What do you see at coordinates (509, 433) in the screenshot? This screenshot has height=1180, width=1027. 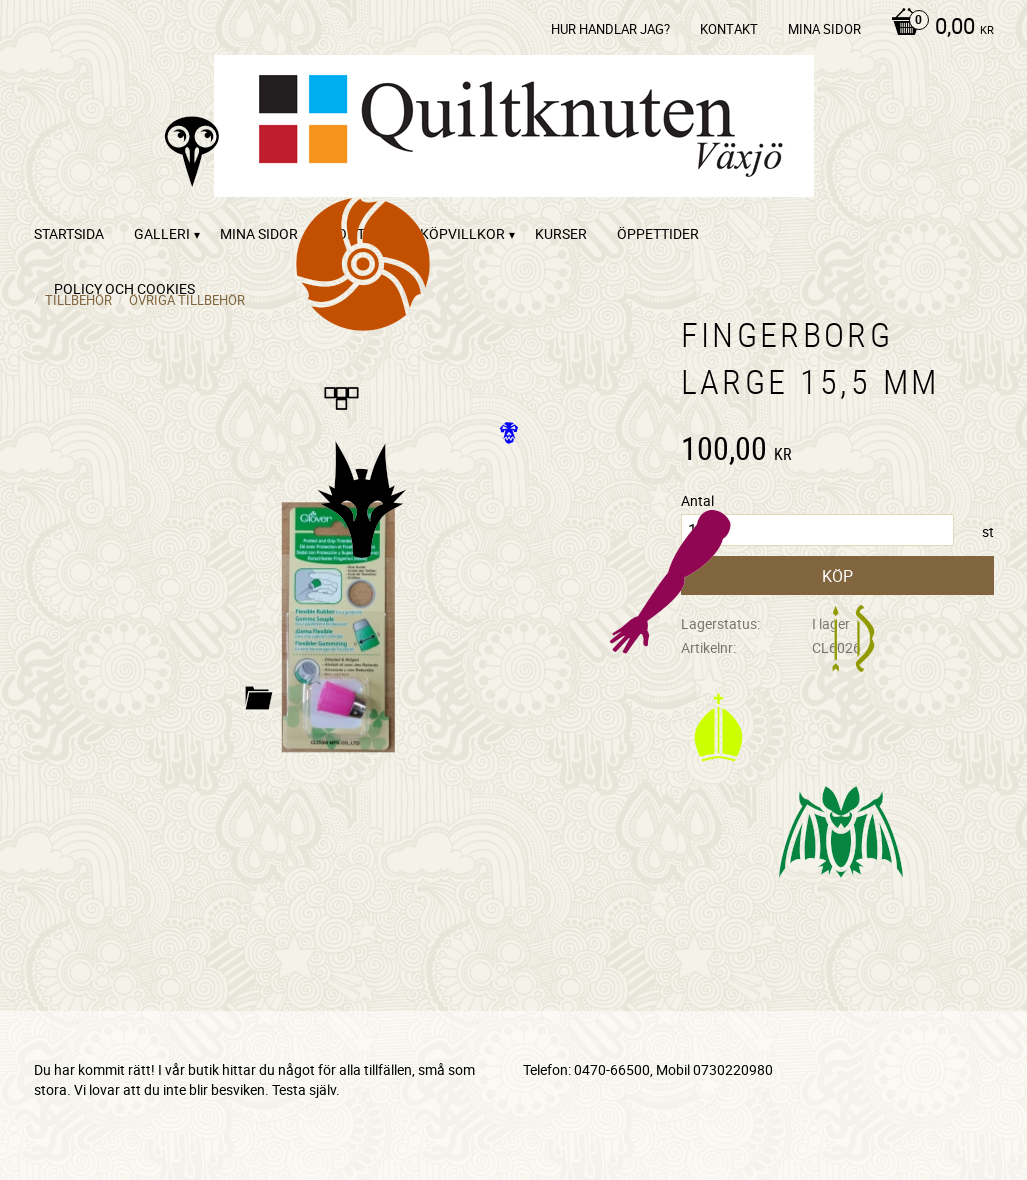 I see `indicates a death or game over state` at bounding box center [509, 433].